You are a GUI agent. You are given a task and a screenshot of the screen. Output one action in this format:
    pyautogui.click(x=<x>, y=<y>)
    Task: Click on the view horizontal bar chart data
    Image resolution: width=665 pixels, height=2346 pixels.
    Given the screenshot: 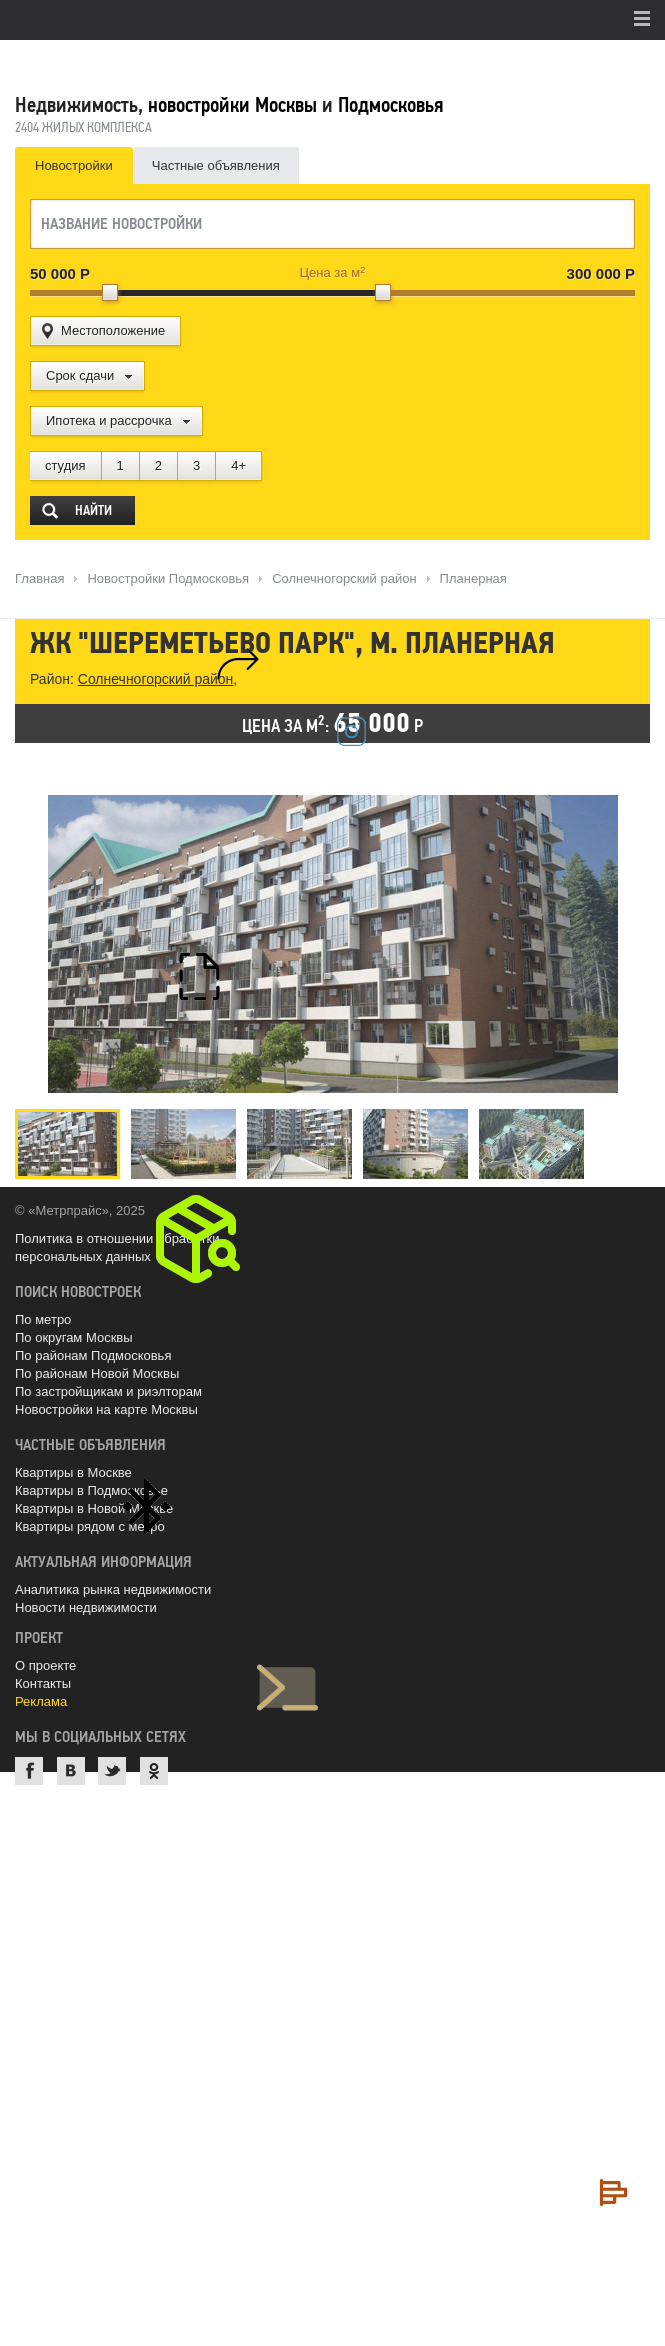 What is the action you would take?
    pyautogui.click(x=612, y=2192)
    